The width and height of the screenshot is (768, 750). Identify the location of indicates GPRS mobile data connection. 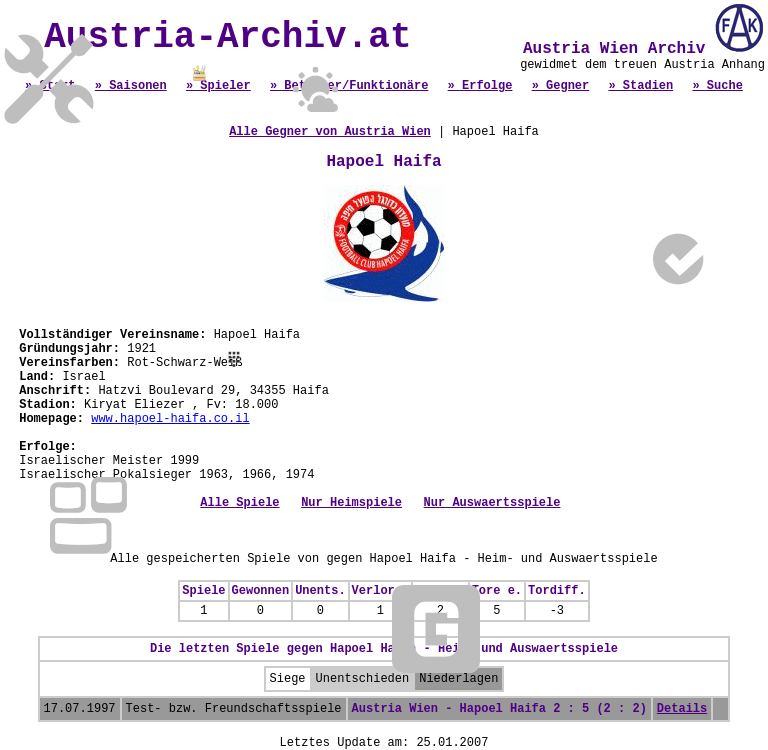
(436, 629).